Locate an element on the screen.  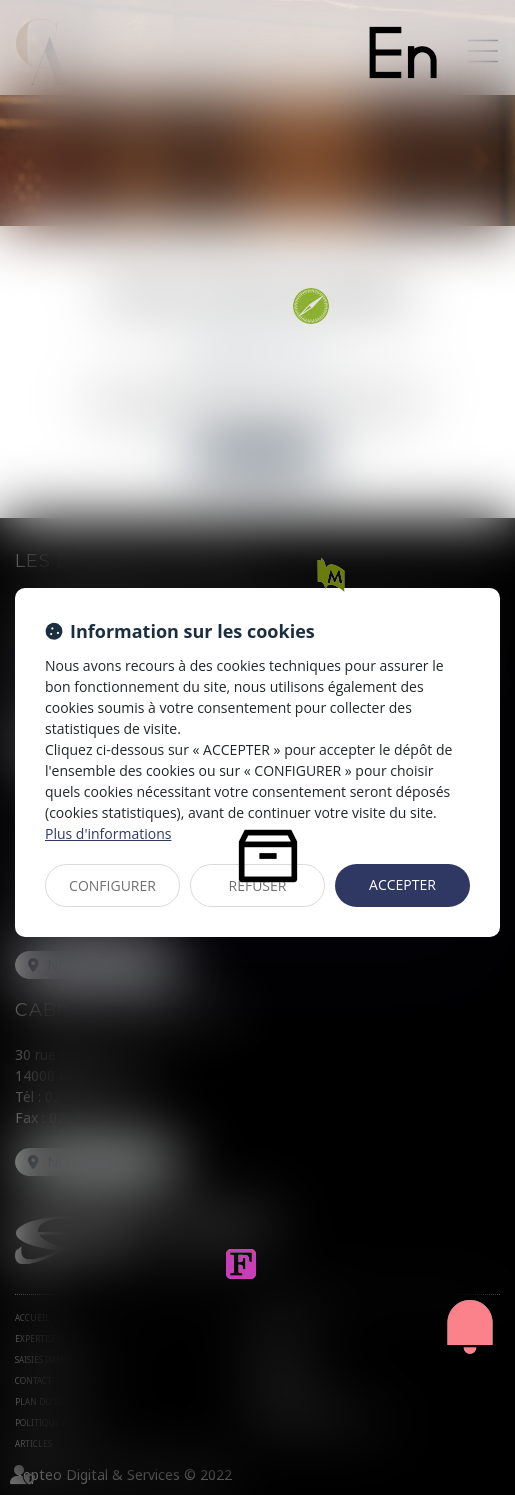
fortran programming language logo is located at coordinates (241, 1264).